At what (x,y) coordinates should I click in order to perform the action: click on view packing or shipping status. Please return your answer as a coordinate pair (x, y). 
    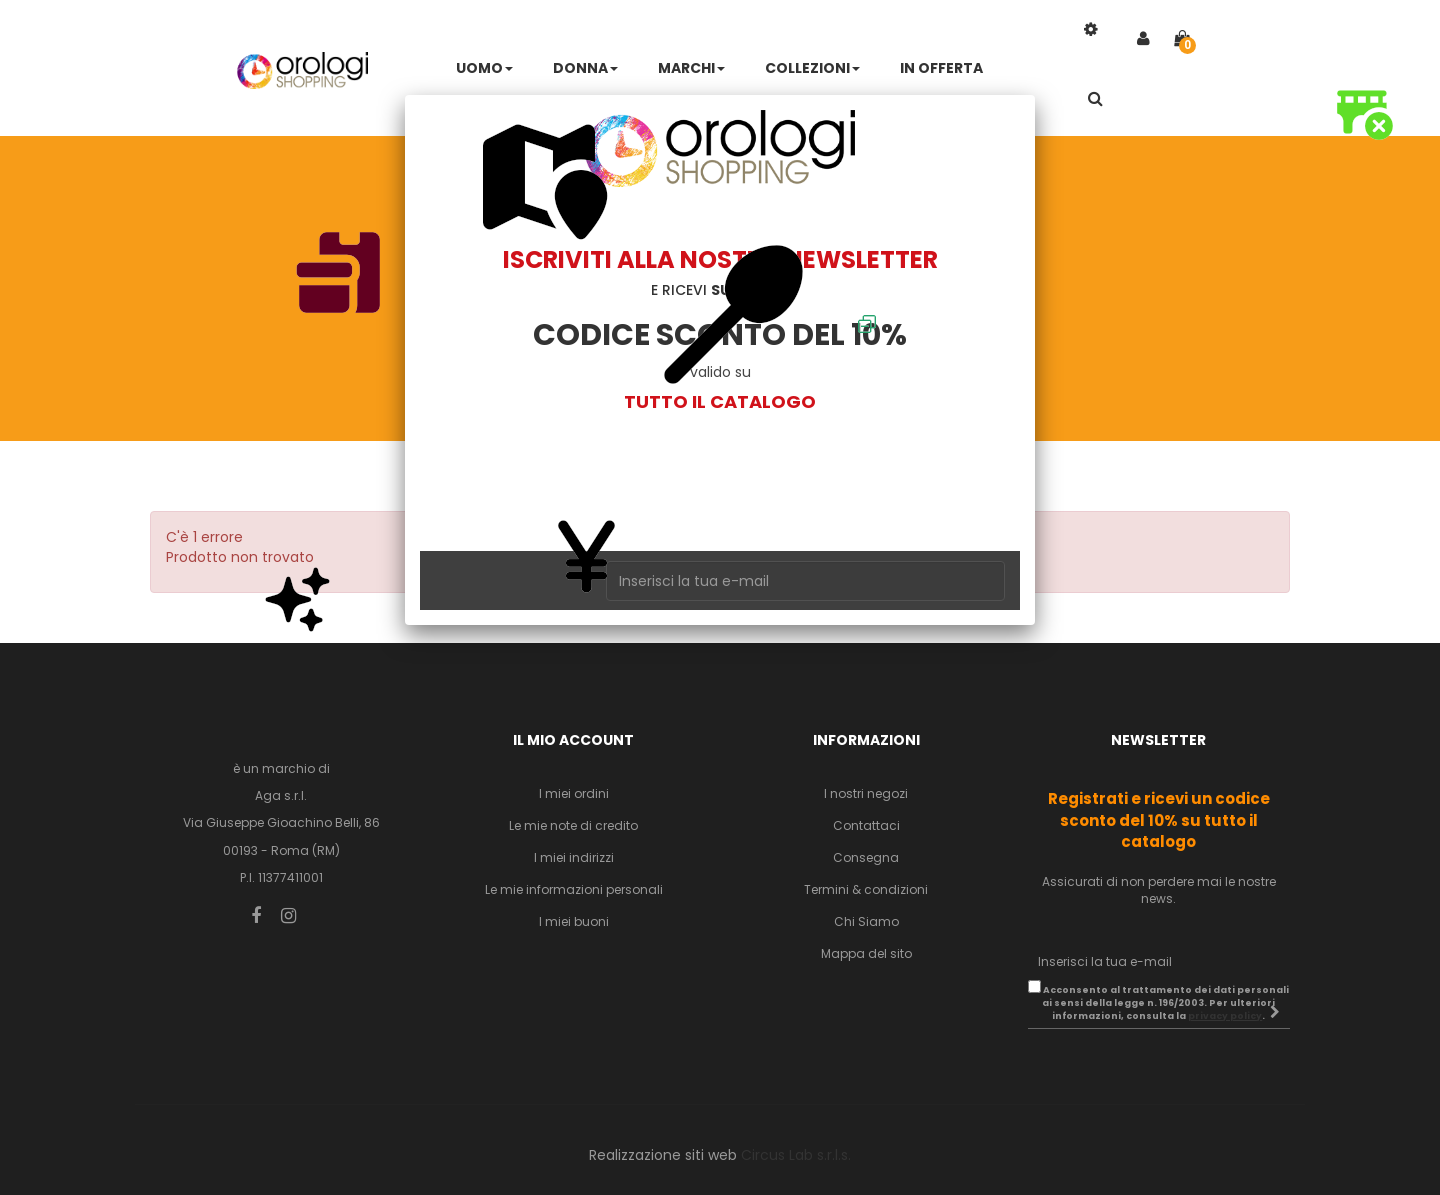
    Looking at the image, I should click on (339, 272).